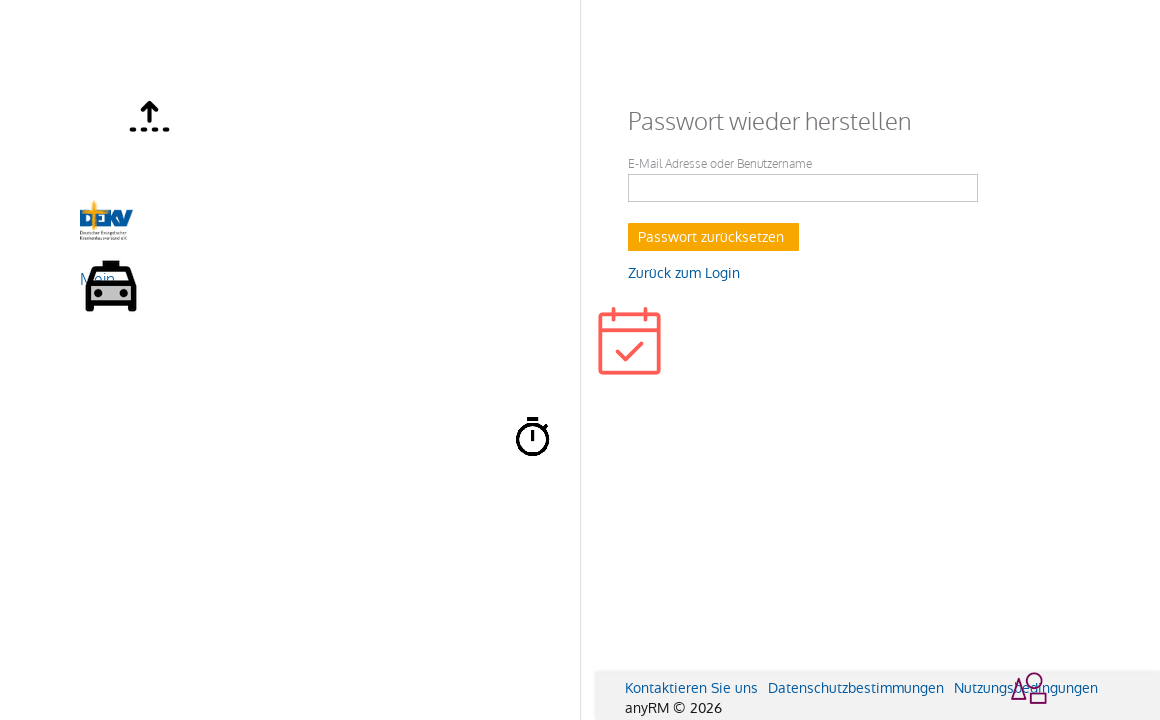 Image resolution: width=1160 pixels, height=720 pixels. I want to click on access shape tools or drawing options, so click(1029, 689).